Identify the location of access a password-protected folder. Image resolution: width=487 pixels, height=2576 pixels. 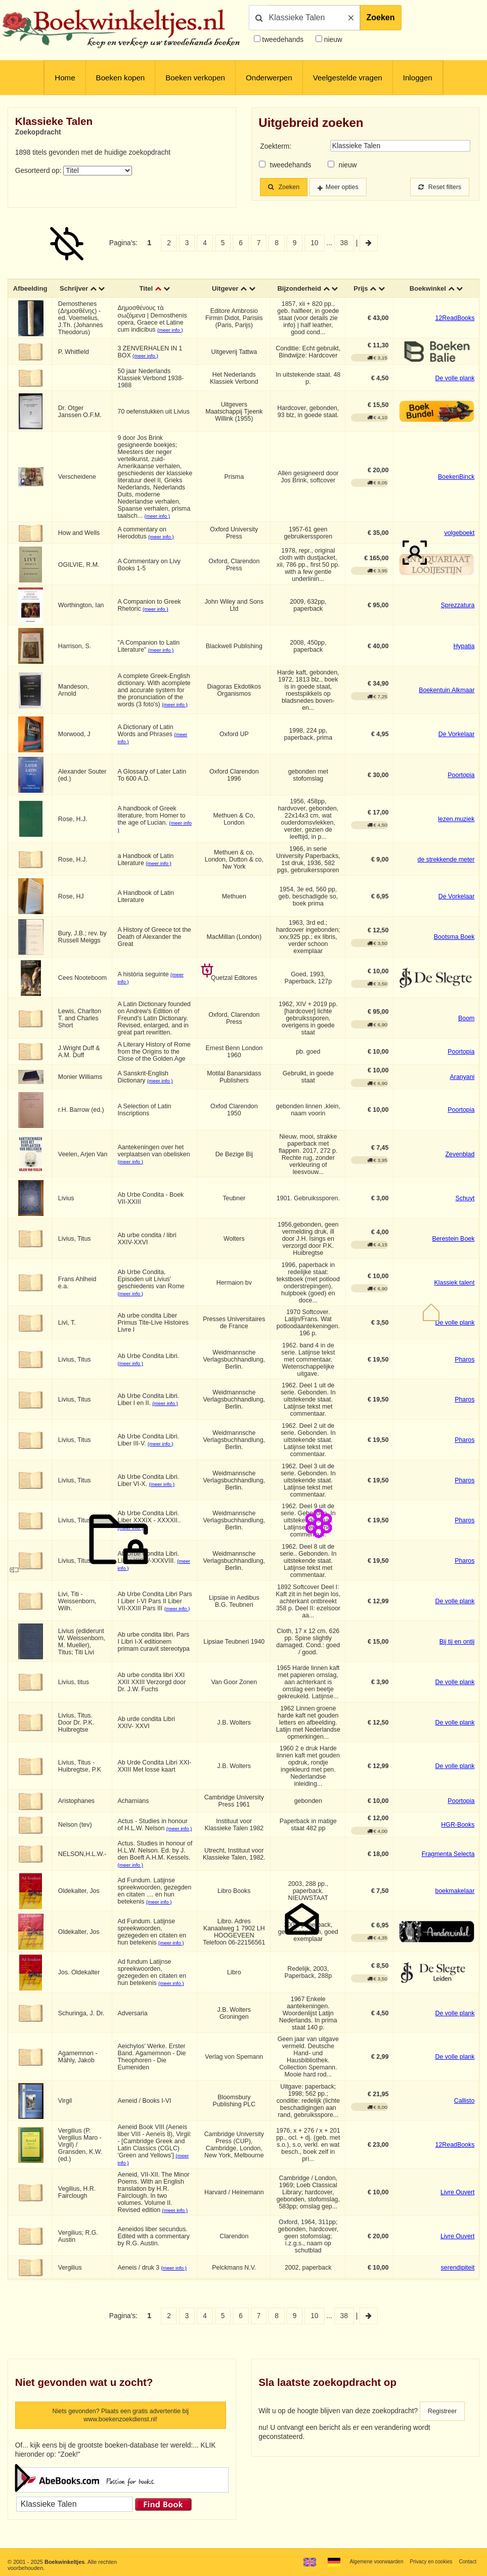
(118, 1539).